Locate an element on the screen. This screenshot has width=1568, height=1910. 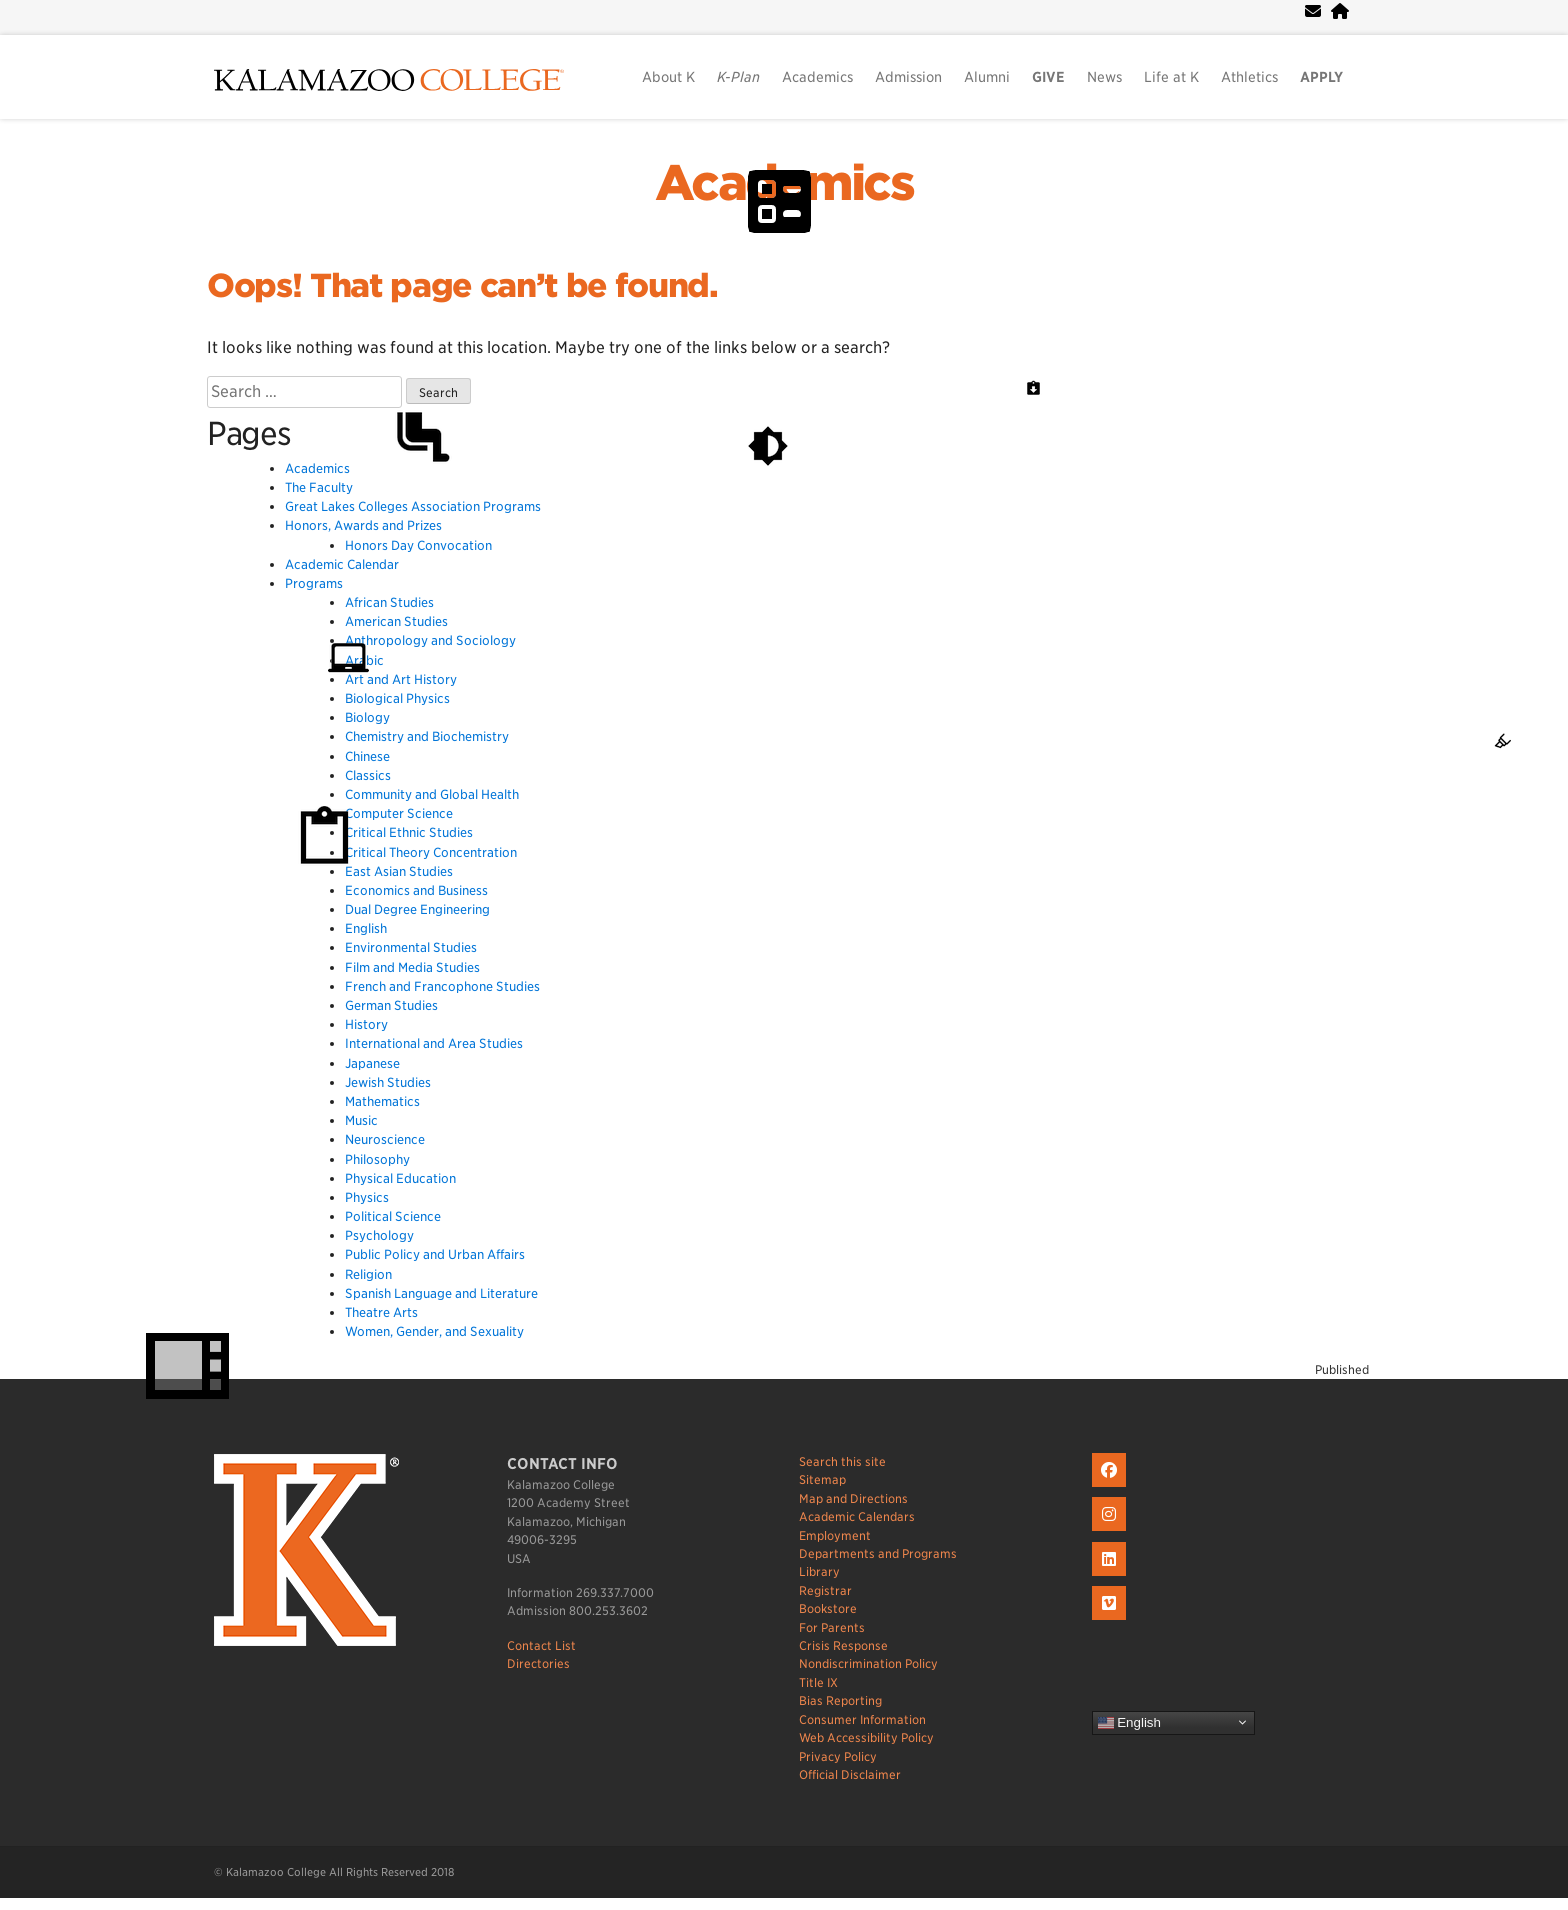
standard legroom seat selection is located at coordinates (422, 437).